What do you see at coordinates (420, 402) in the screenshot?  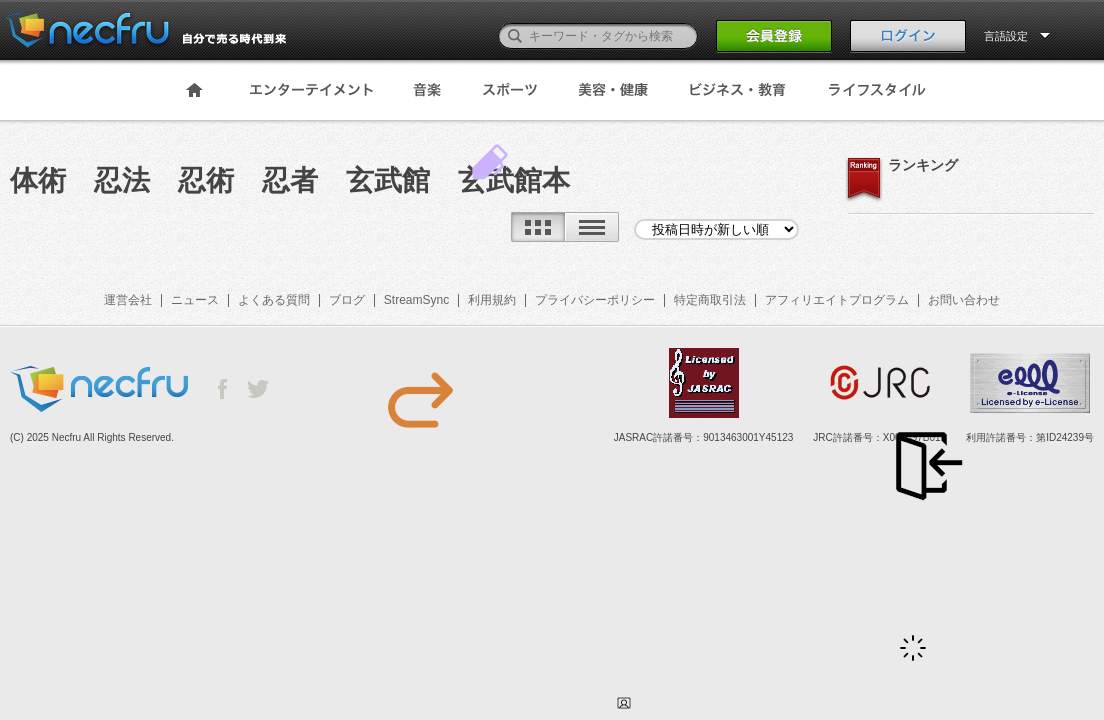 I see `redo or repeat last action` at bounding box center [420, 402].